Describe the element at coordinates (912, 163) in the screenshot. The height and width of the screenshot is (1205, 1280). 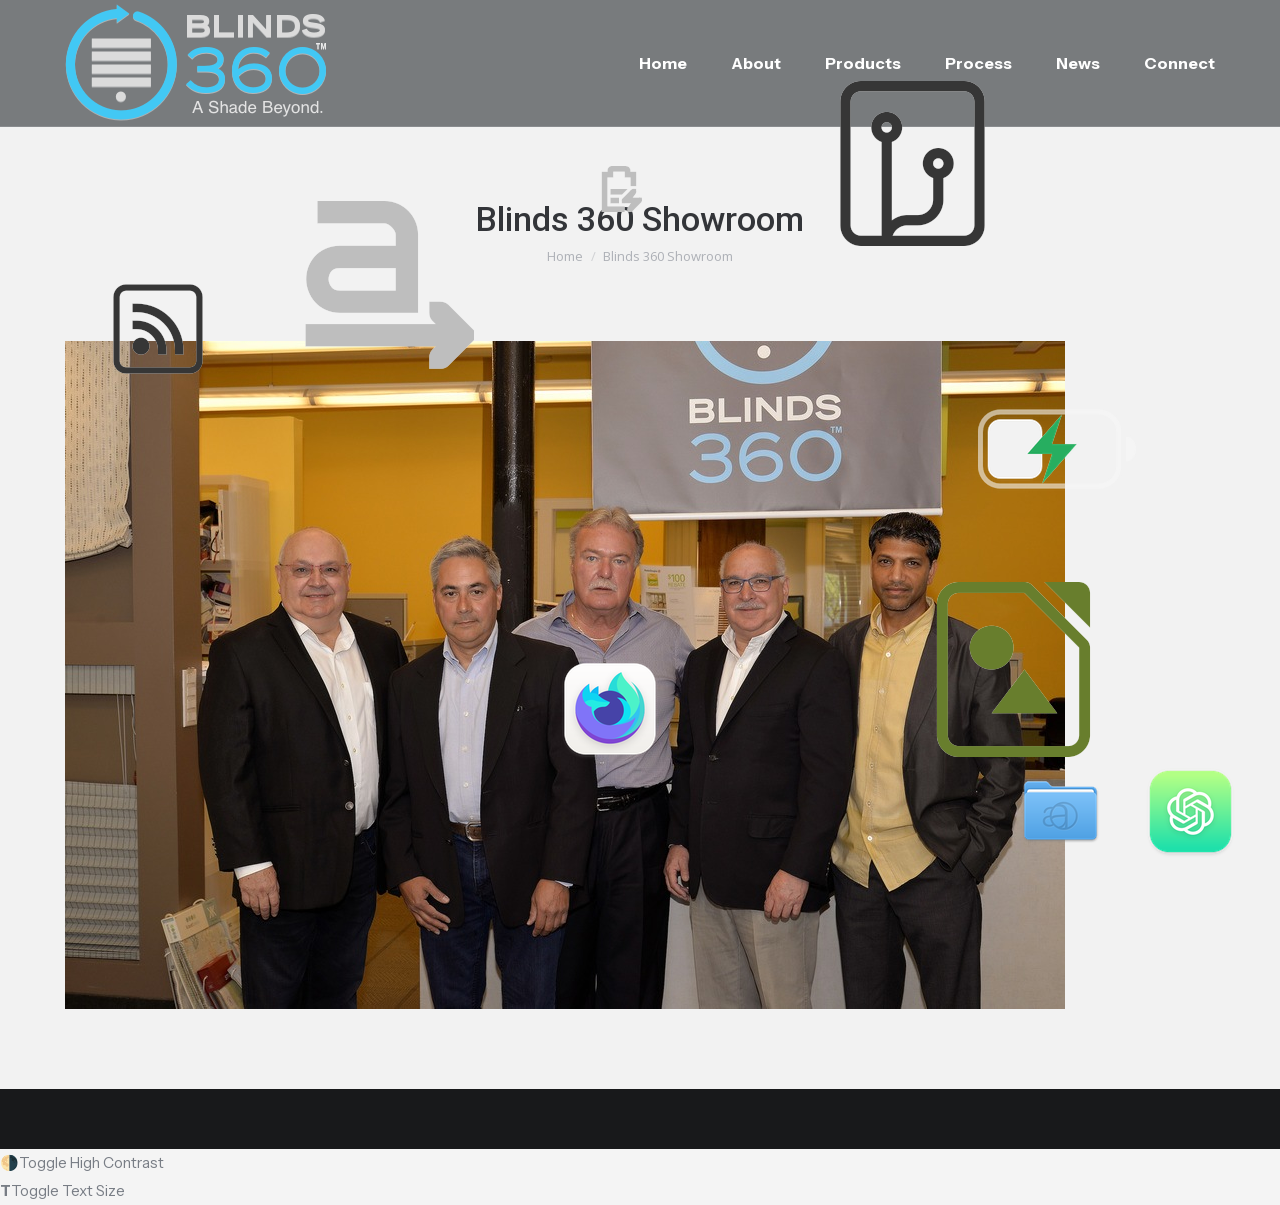
I see `open gitg version control application` at that location.